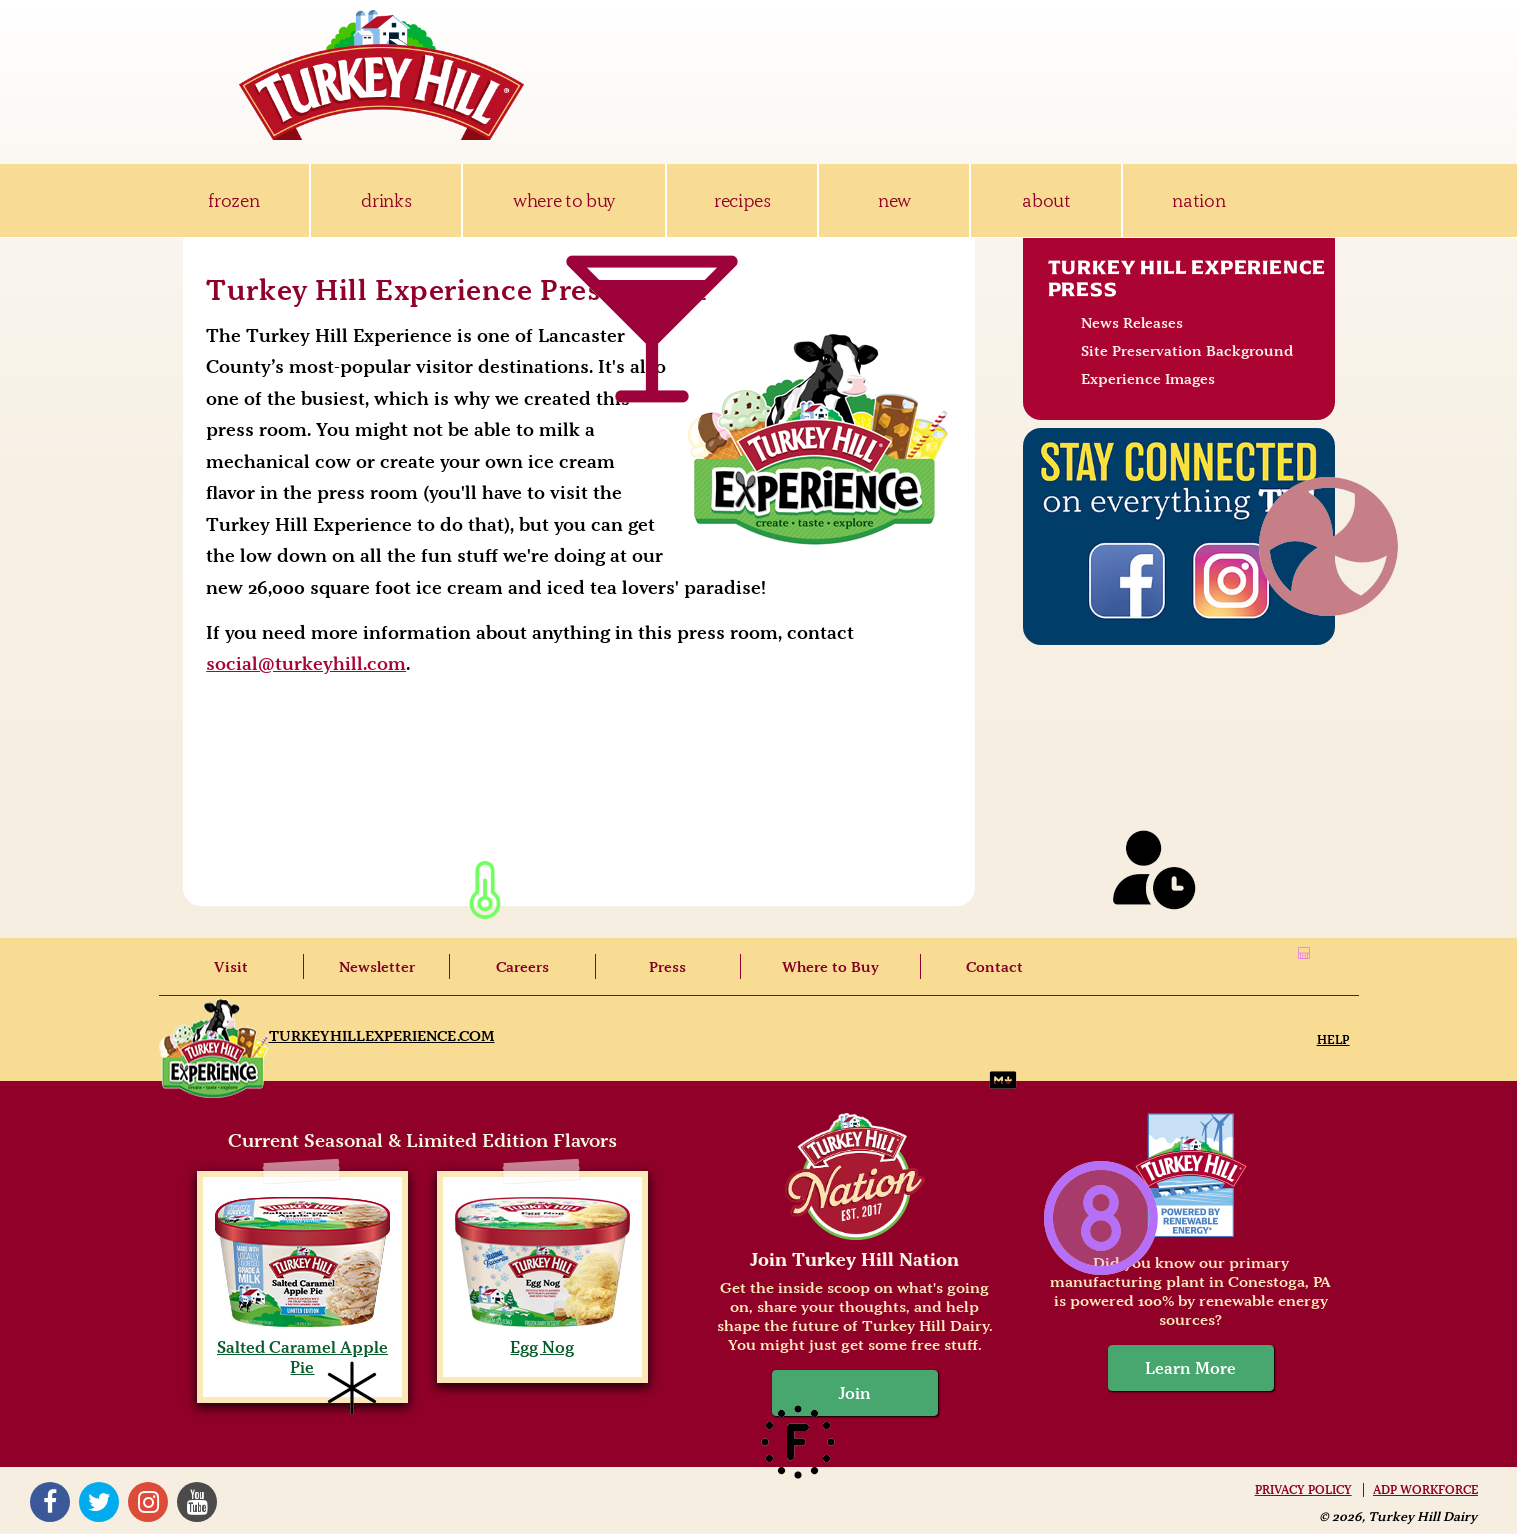 The image size is (1517, 1534). I want to click on access bar or cocktail menu, so click(652, 329).